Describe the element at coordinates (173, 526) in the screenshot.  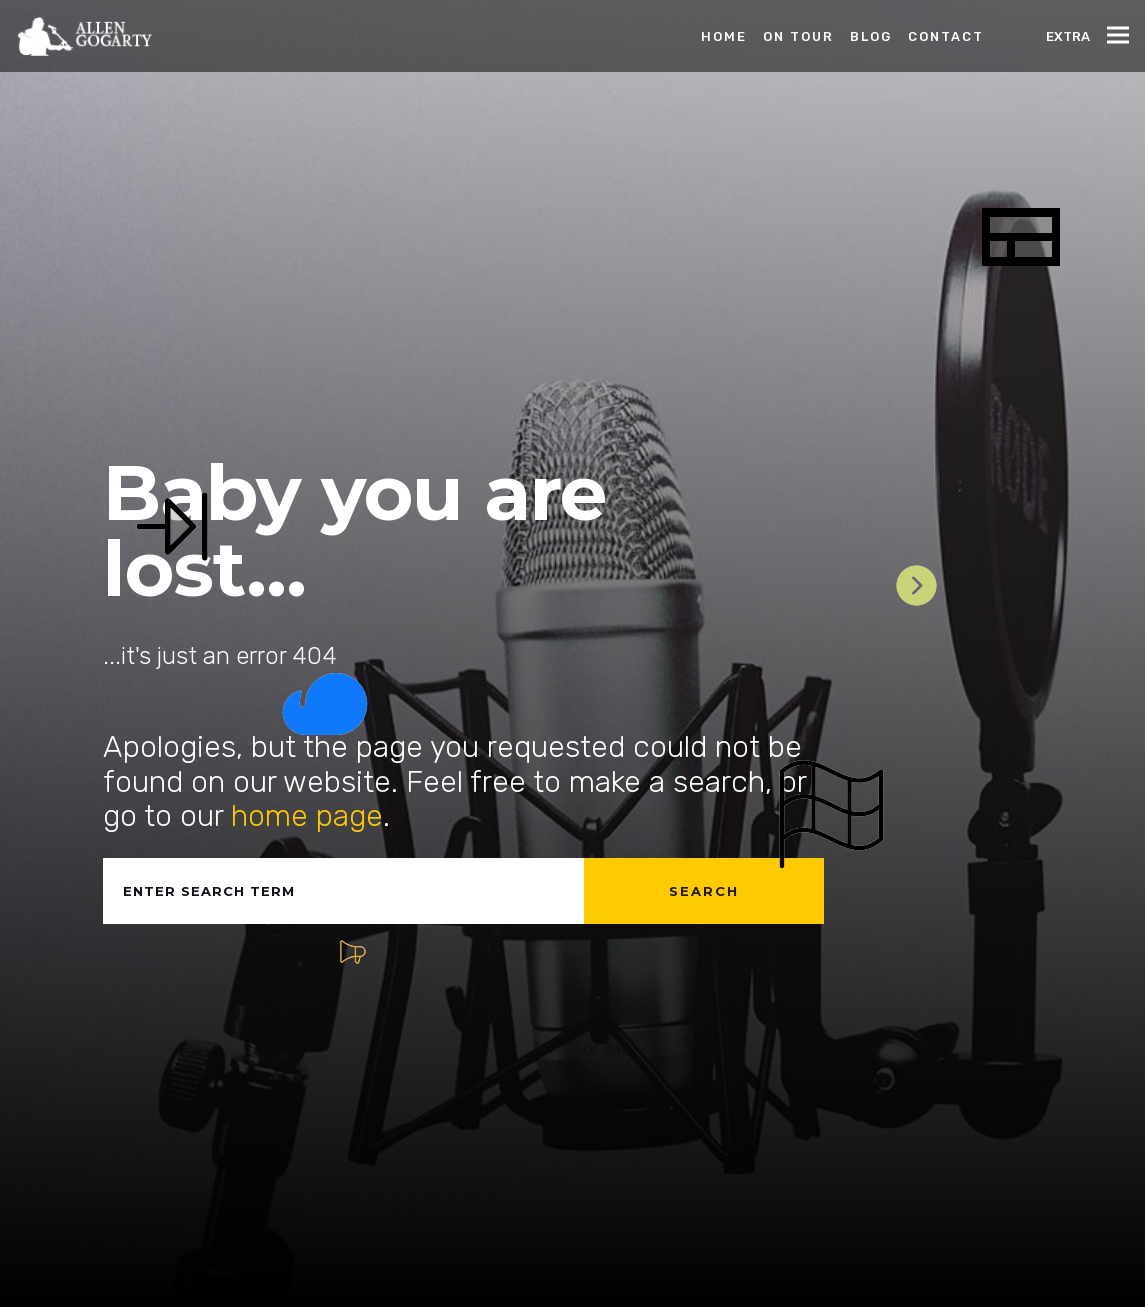
I see `skip to end of content` at that location.